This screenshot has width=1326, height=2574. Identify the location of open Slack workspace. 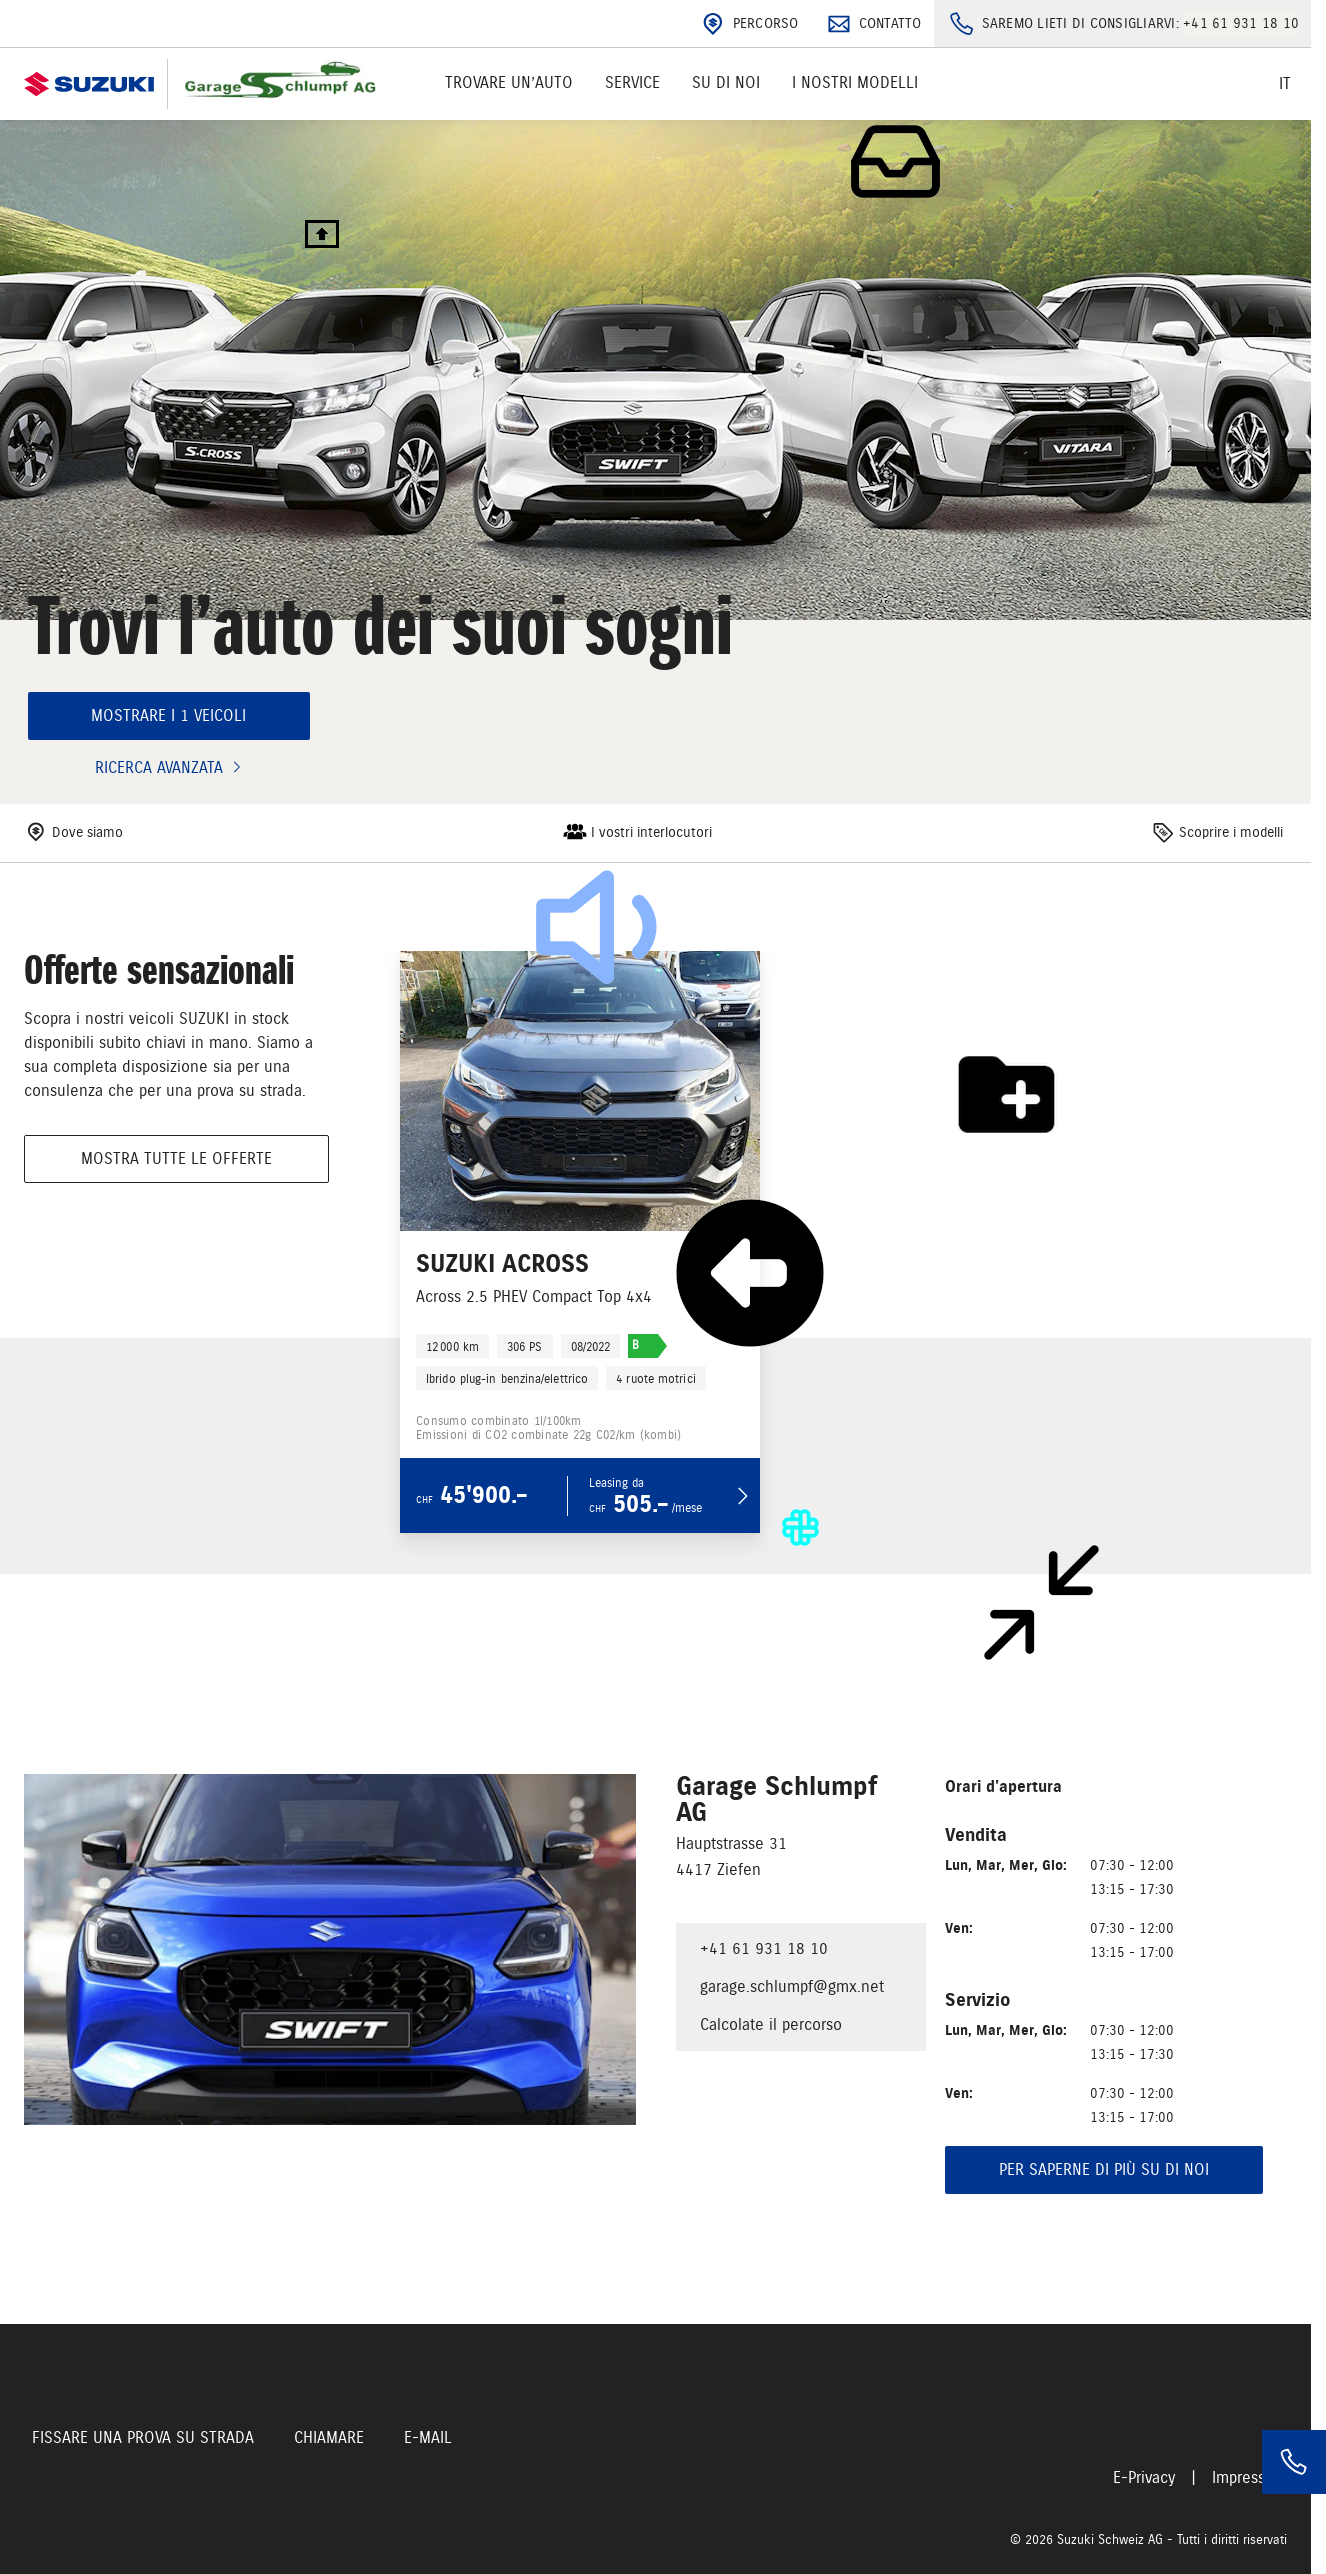
(800, 1527).